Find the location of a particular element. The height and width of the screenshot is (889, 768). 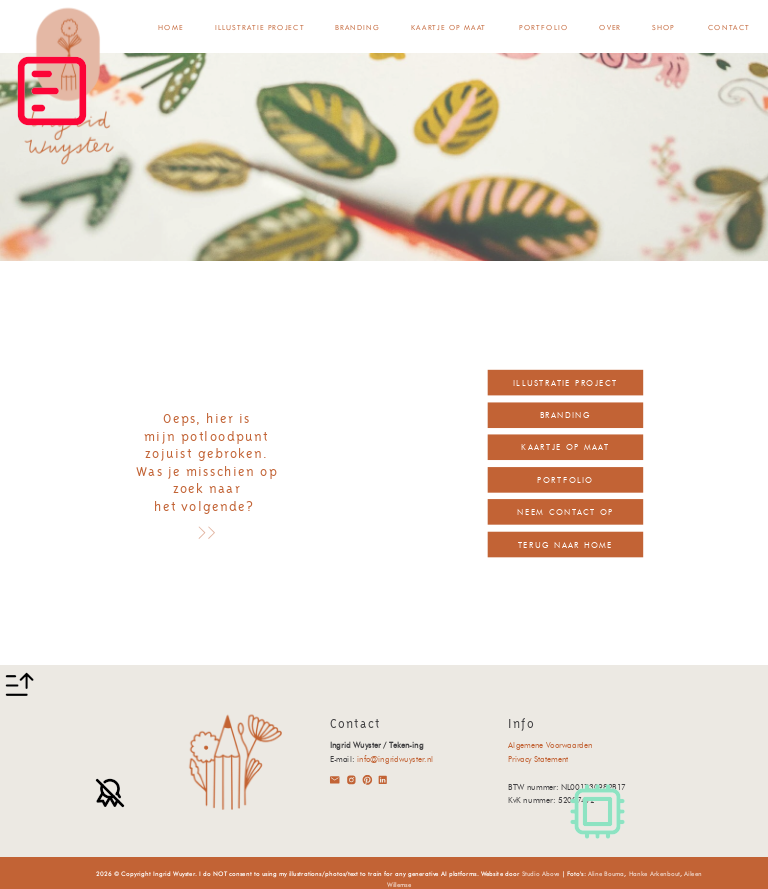

sort items in descending order is located at coordinates (18, 685).